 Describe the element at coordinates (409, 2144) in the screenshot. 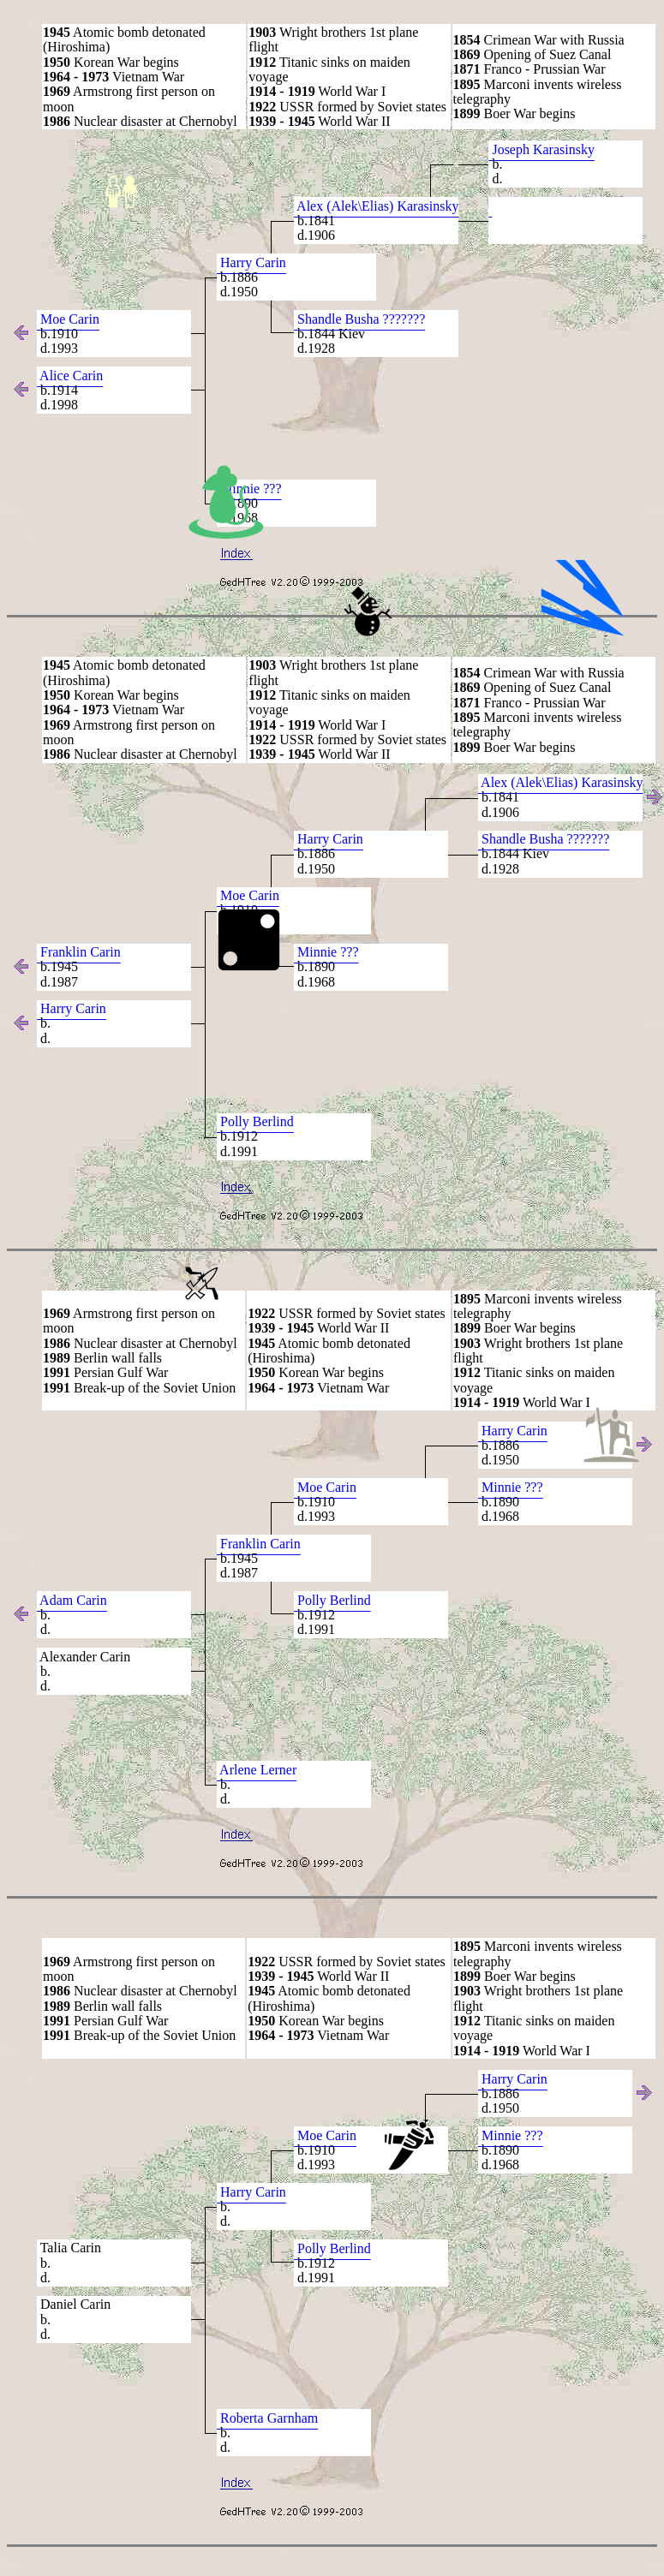

I see `equip or unsheathe a weapon` at that location.